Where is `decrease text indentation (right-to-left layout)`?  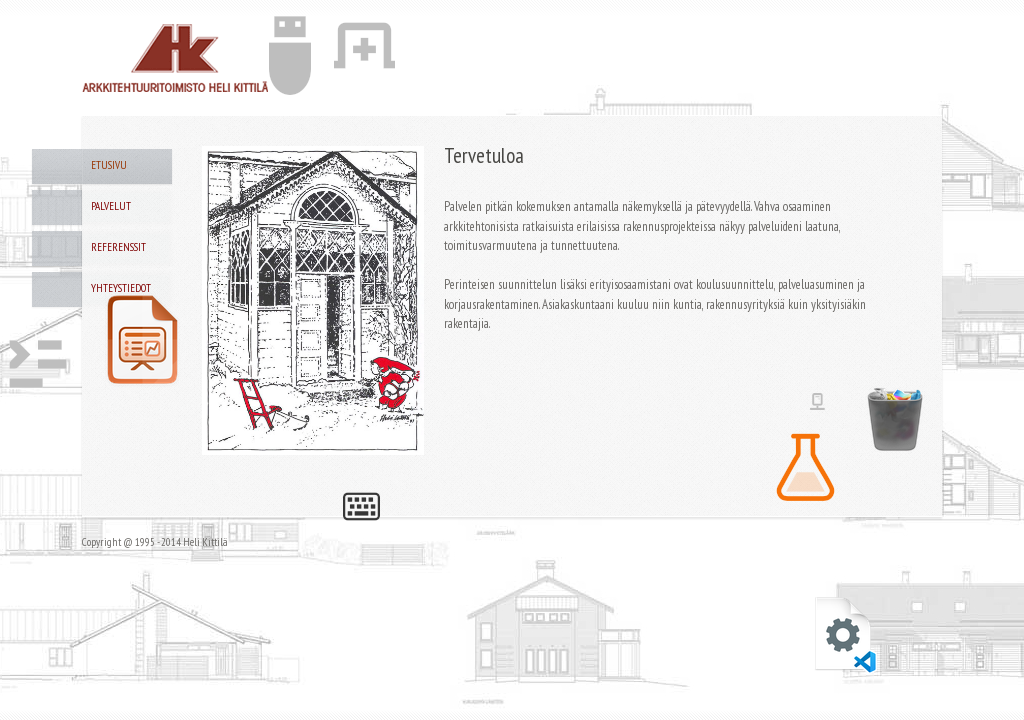
decrease text indentation (right-to-left layout) is located at coordinates (38, 364).